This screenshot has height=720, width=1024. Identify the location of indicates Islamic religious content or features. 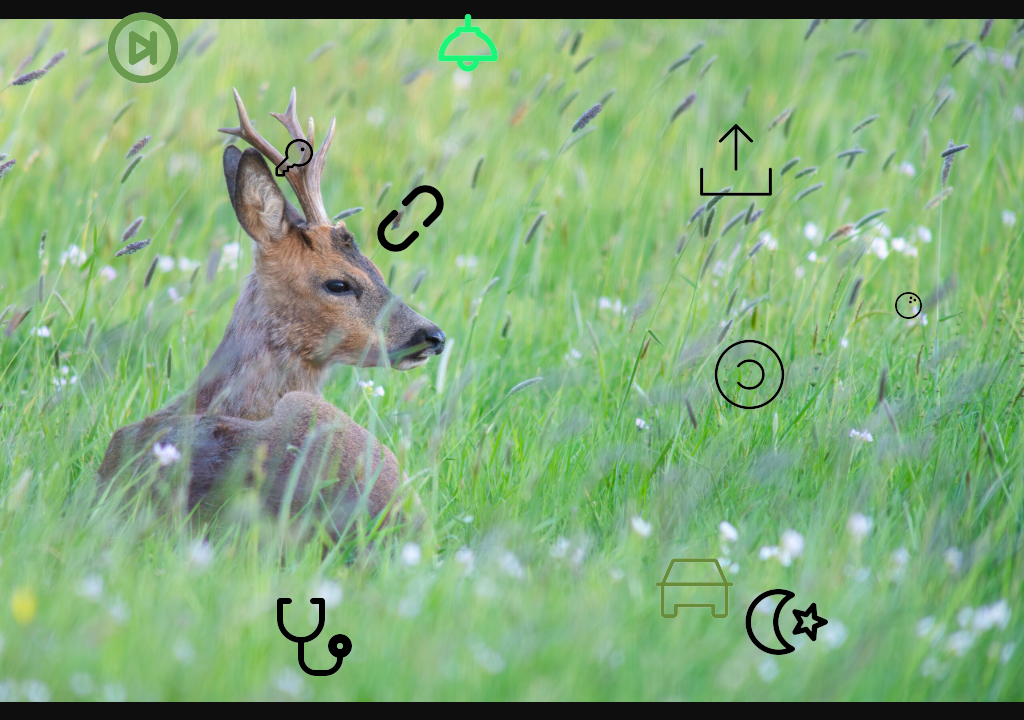
(784, 622).